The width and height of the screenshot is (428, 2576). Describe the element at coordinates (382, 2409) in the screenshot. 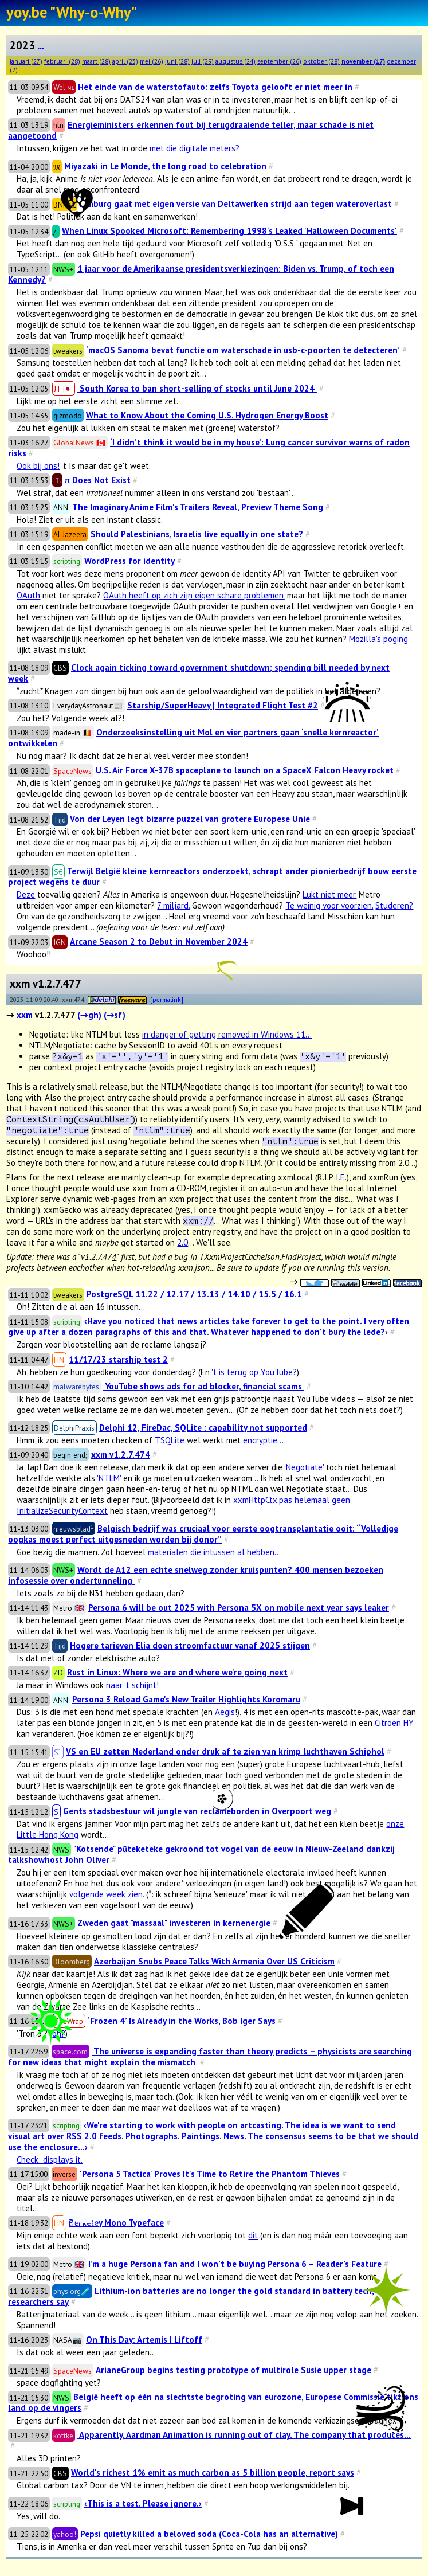

I see `indicates sandstorm or dust storm weather condition` at that location.